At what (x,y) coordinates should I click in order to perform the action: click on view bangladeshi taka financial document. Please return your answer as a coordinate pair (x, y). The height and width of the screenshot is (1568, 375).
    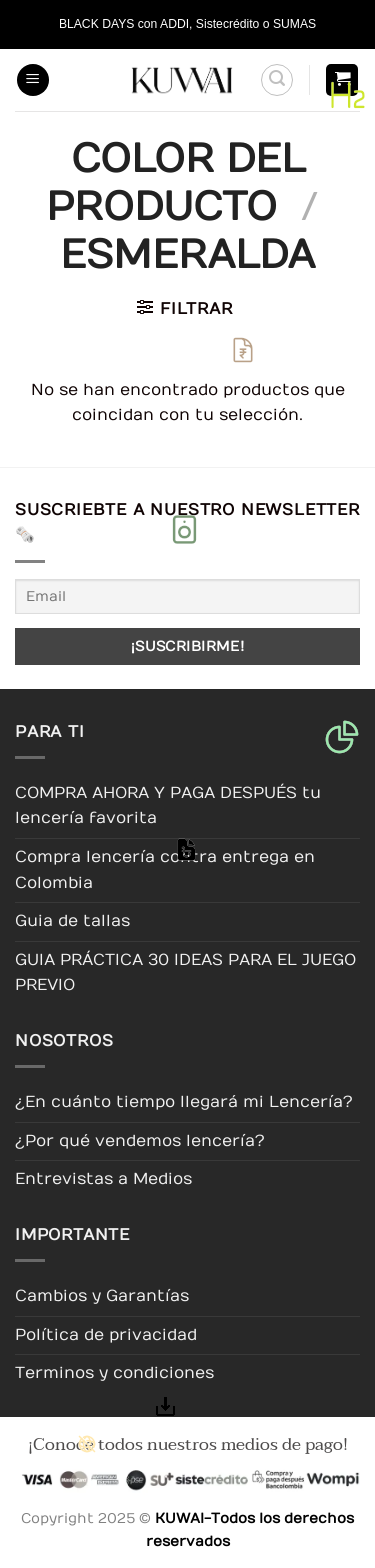
    Looking at the image, I should click on (186, 849).